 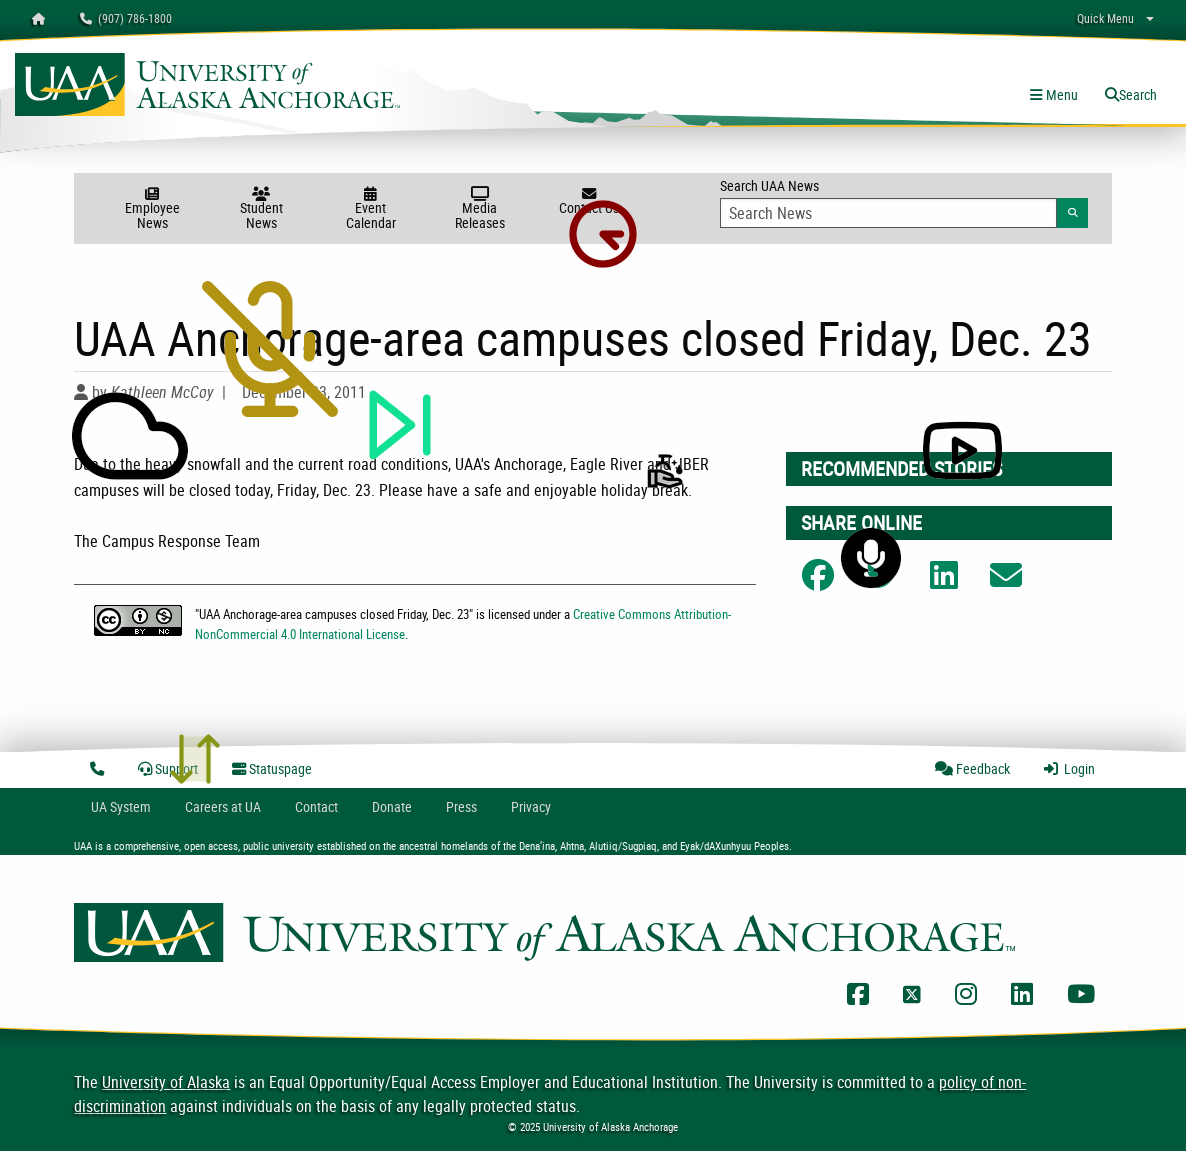 I want to click on hand washing or hygiene reminder, so click(x=666, y=471).